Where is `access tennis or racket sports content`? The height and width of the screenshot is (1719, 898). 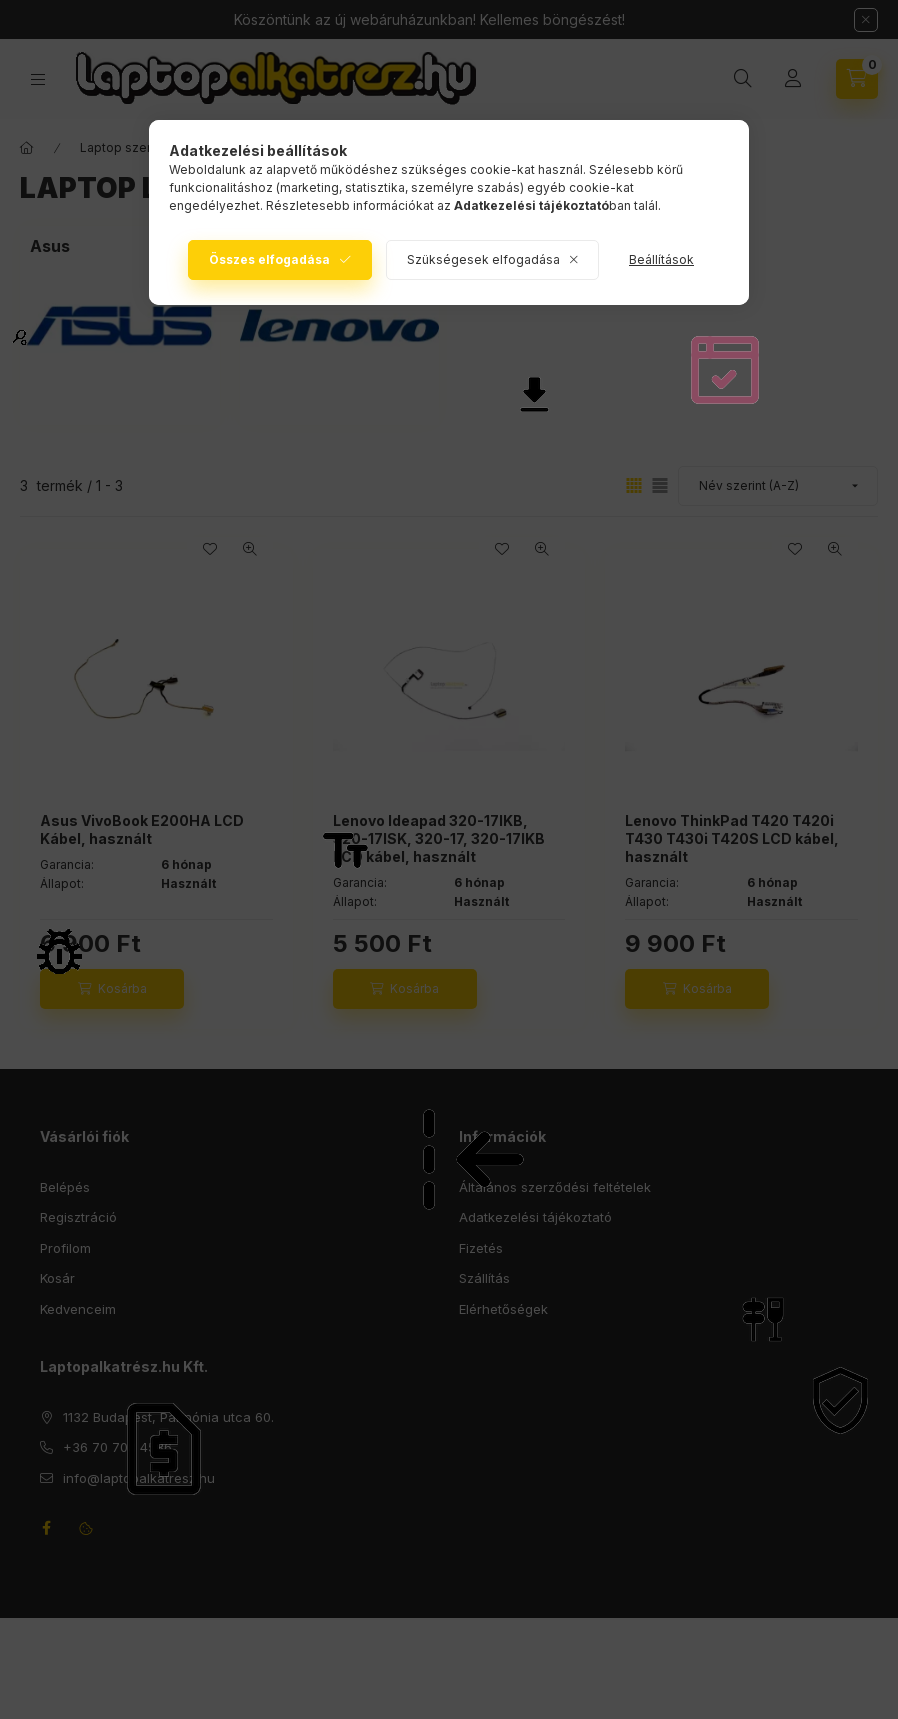
access tennis or racket sports content is located at coordinates (19, 337).